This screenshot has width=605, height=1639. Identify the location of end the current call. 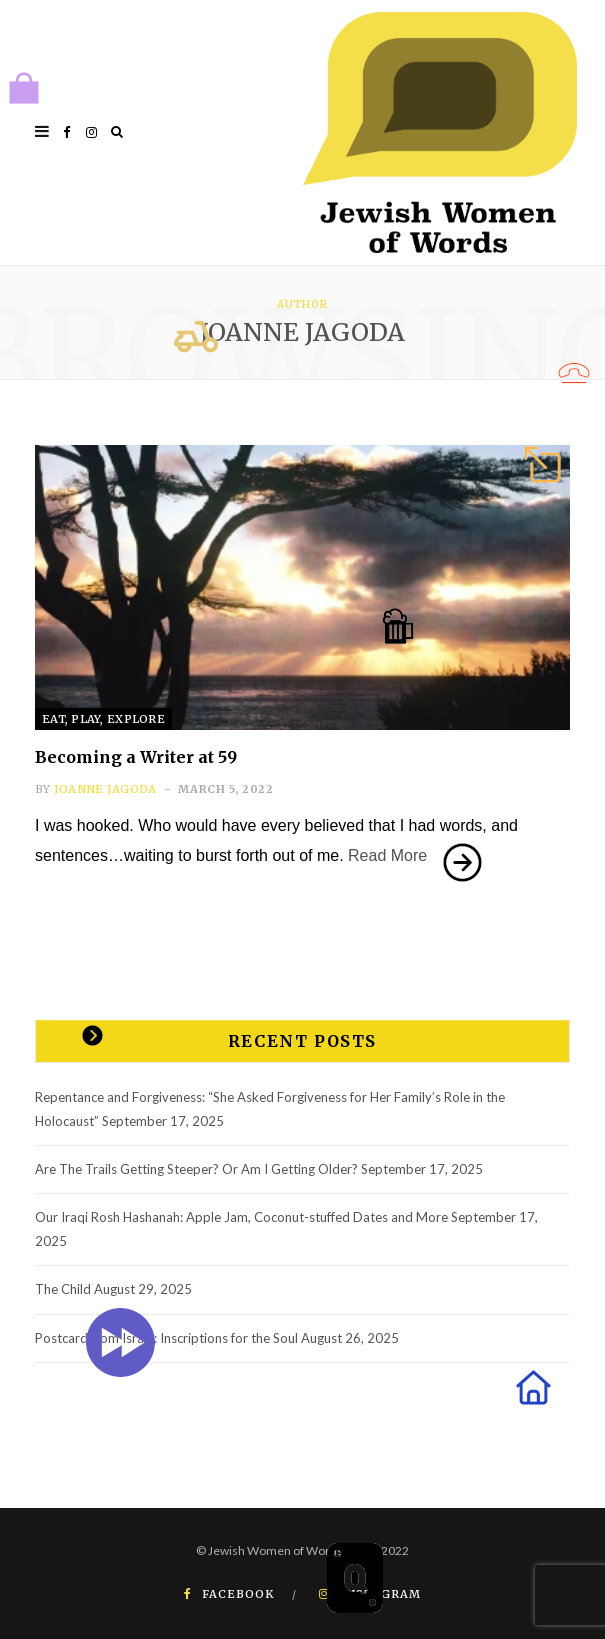
(574, 373).